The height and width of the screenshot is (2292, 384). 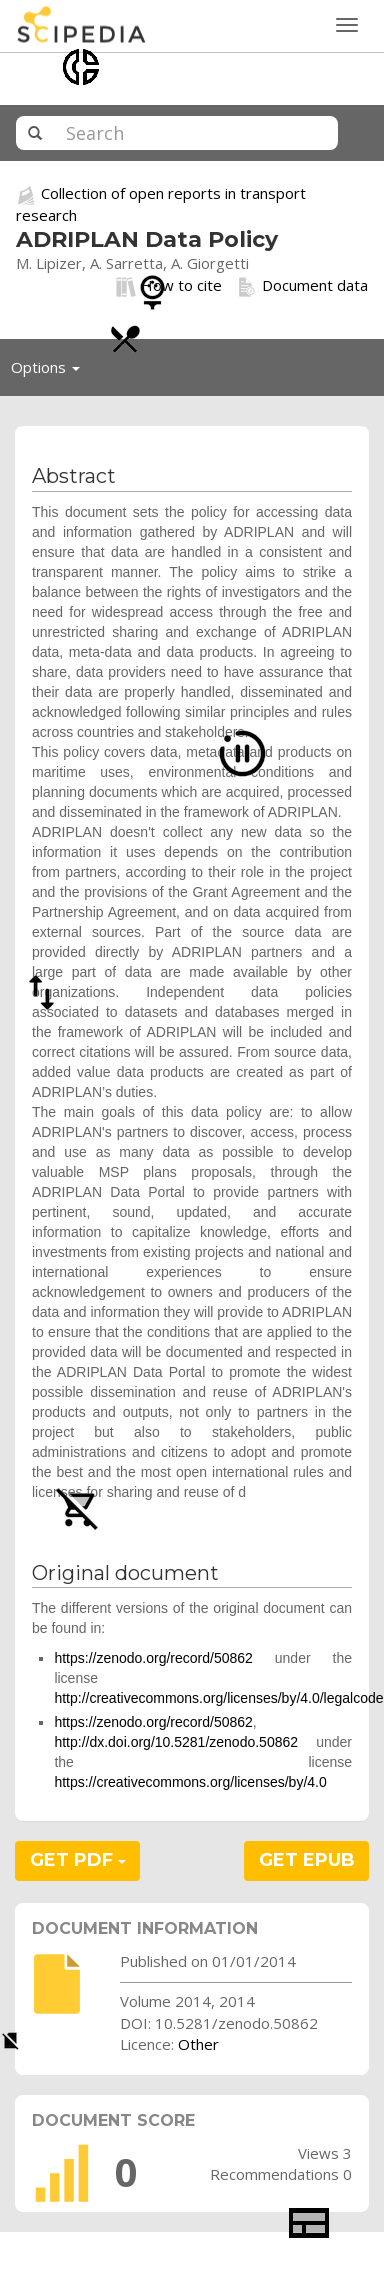 What do you see at coordinates (125, 339) in the screenshot?
I see `find nearby restaurants` at bounding box center [125, 339].